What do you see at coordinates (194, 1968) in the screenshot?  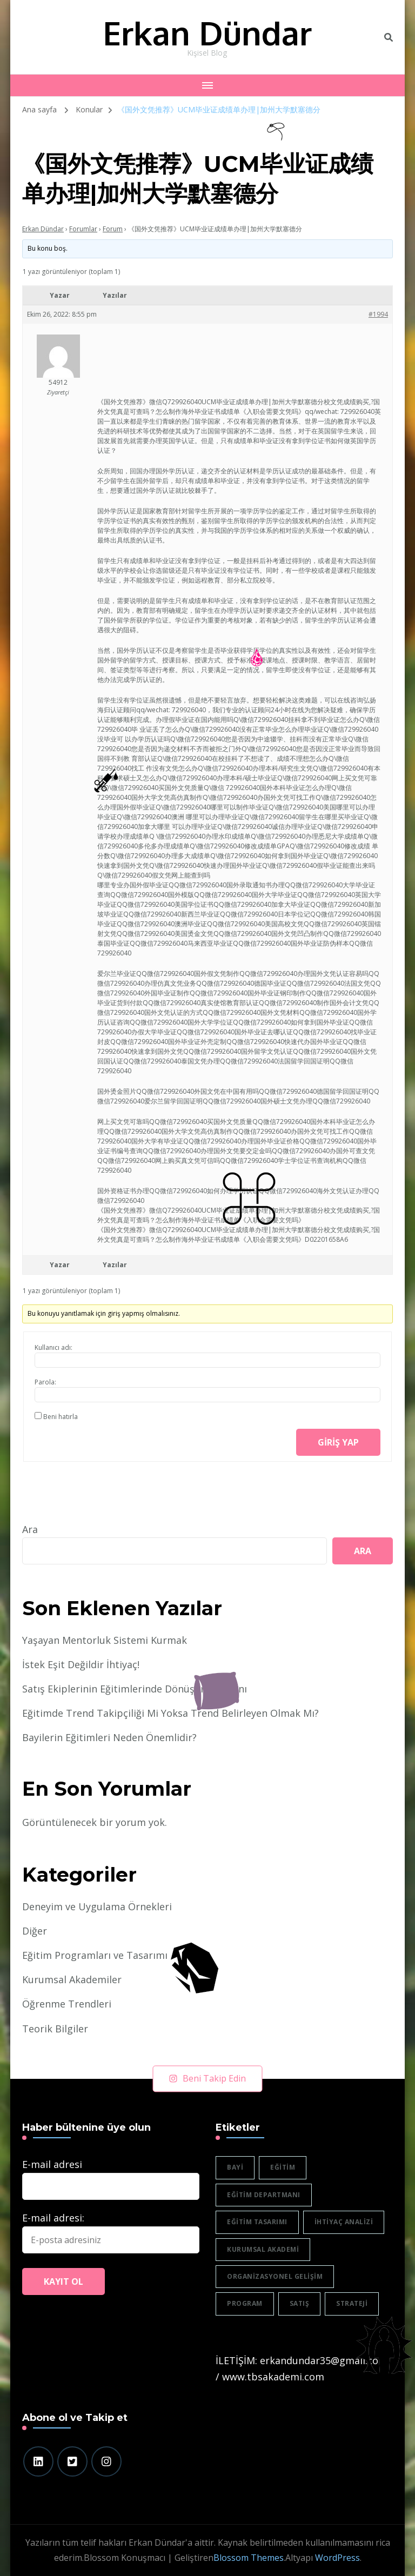 I see `represents a rock or stone resource in a game` at bounding box center [194, 1968].